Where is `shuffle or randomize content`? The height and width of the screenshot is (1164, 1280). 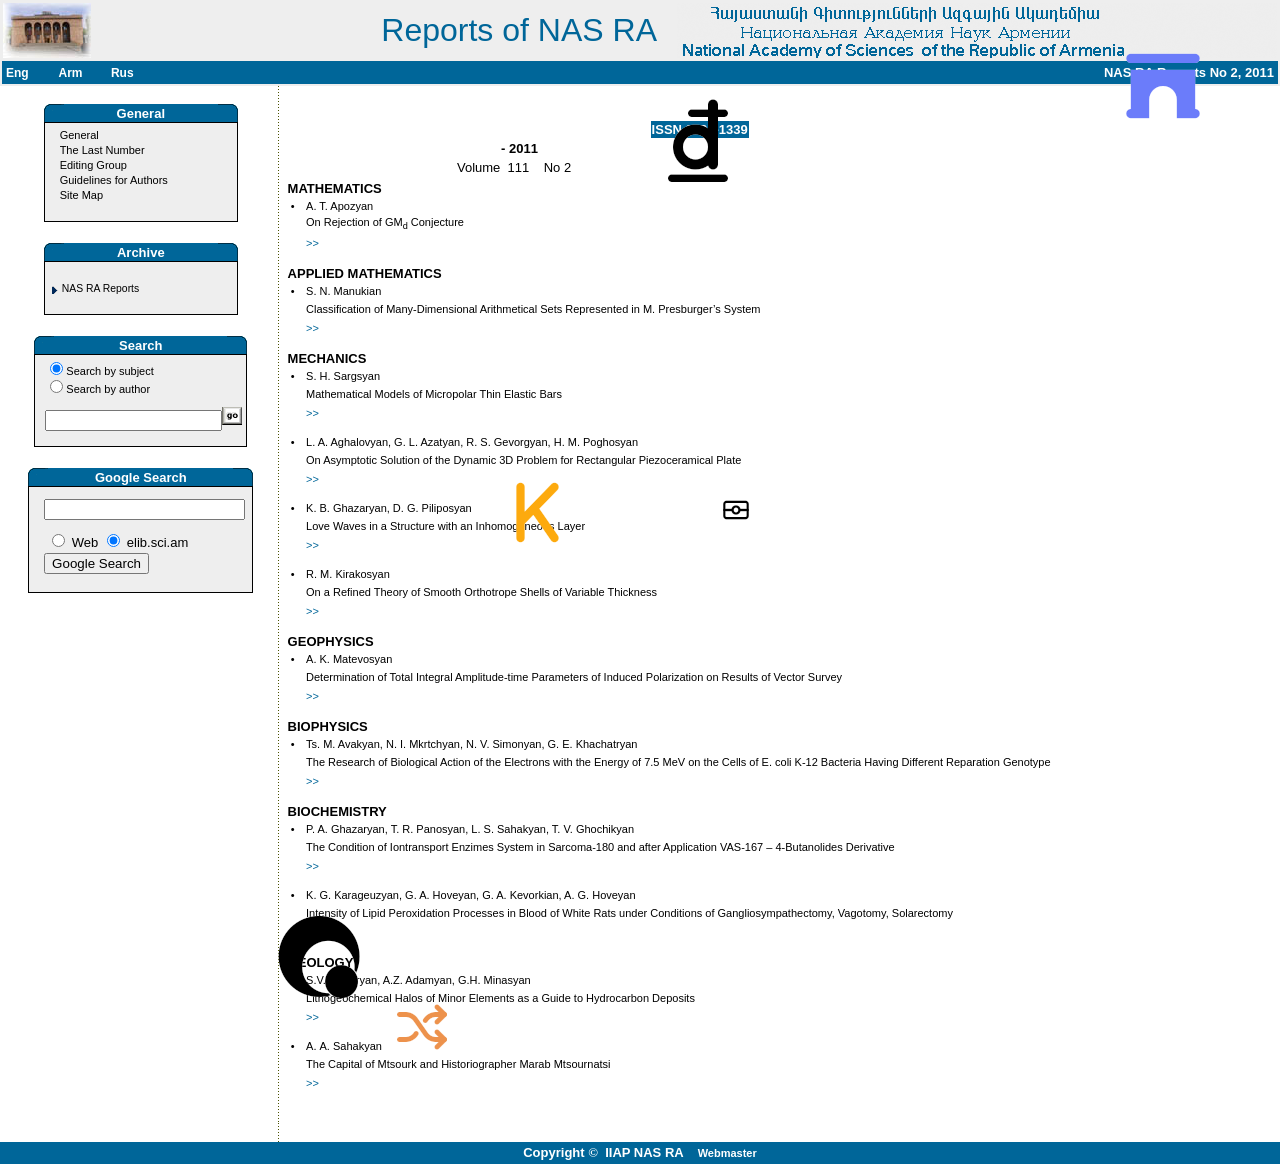 shuffle or randomize content is located at coordinates (422, 1027).